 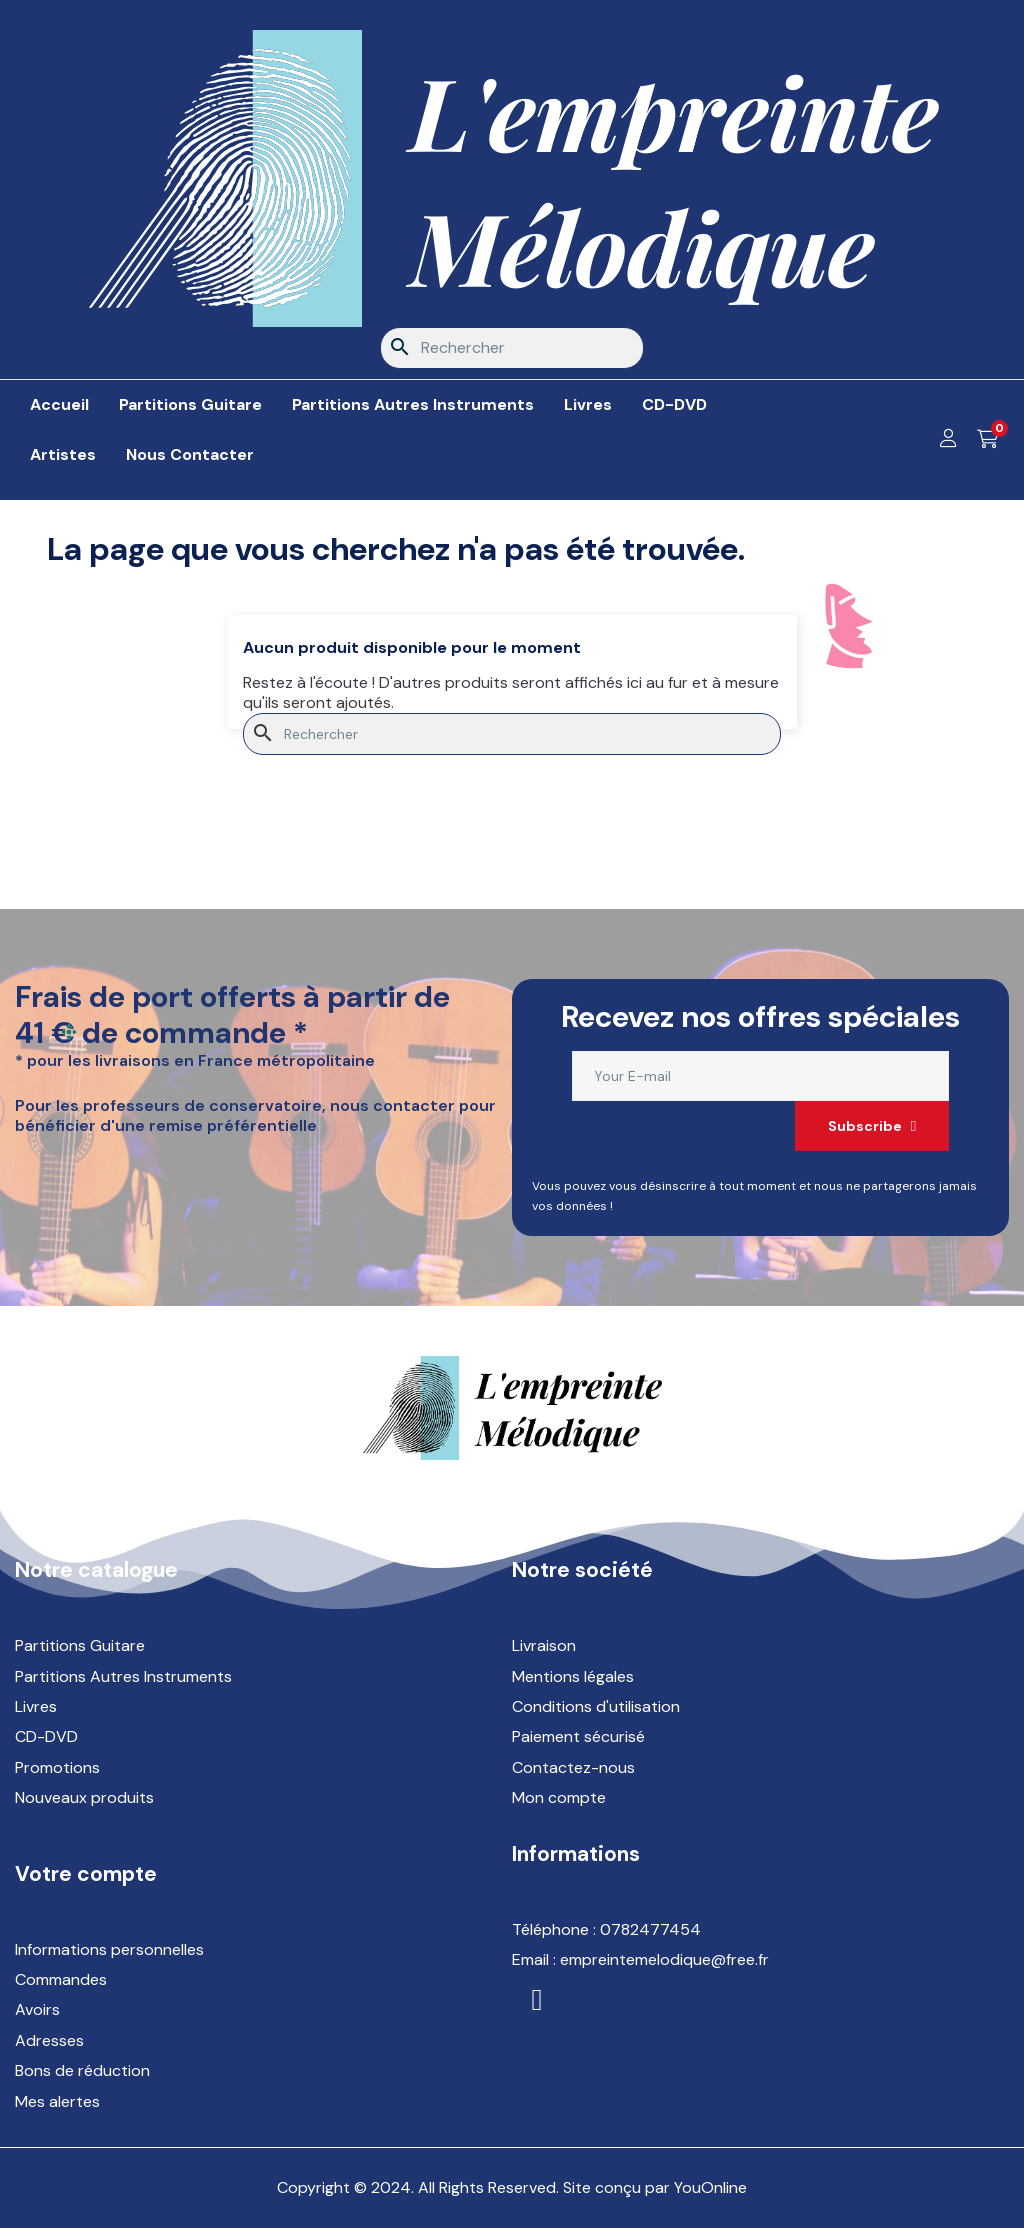 I want to click on indicates luck or chance-based game mechanic, so click(x=69, y=1032).